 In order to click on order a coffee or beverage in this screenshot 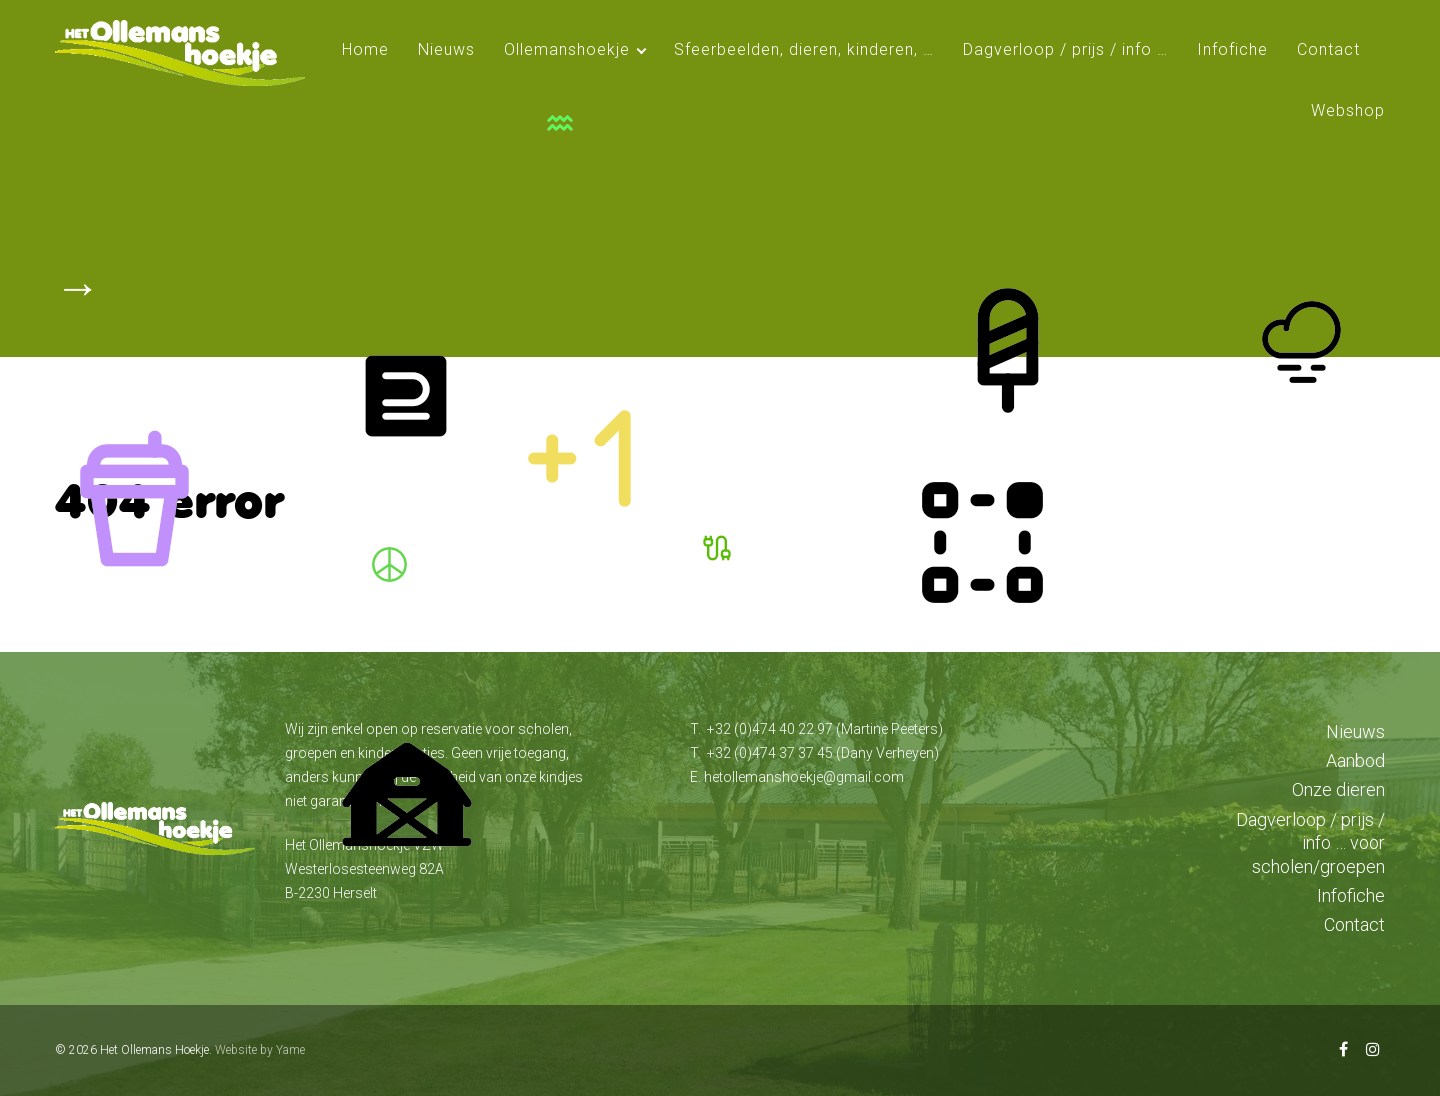, I will do `click(134, 498)`.